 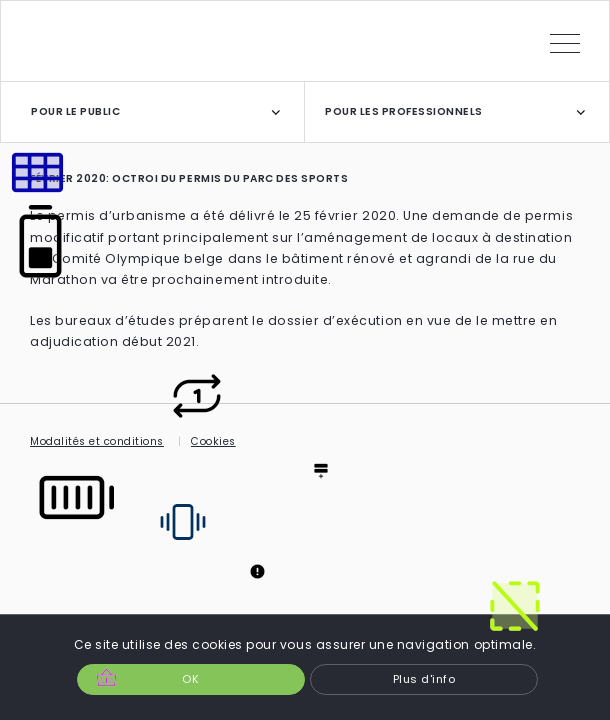 I want to click on switch to grid view layout, so click(x=37, y=172).